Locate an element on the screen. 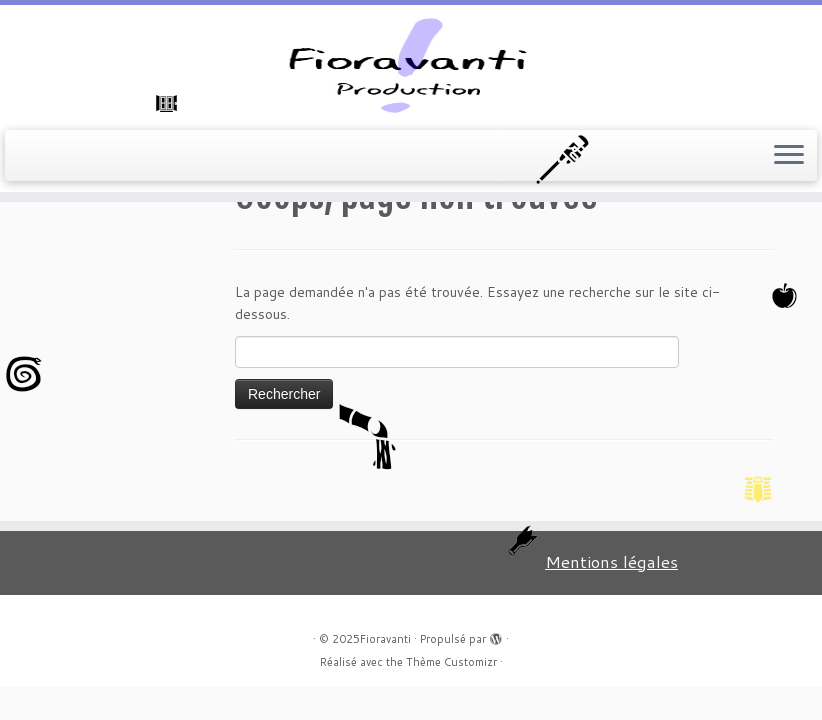 Image resolution: width=822 pixels, height=720 pixels. access settings or configuration options is located at coordinates (562, 159).